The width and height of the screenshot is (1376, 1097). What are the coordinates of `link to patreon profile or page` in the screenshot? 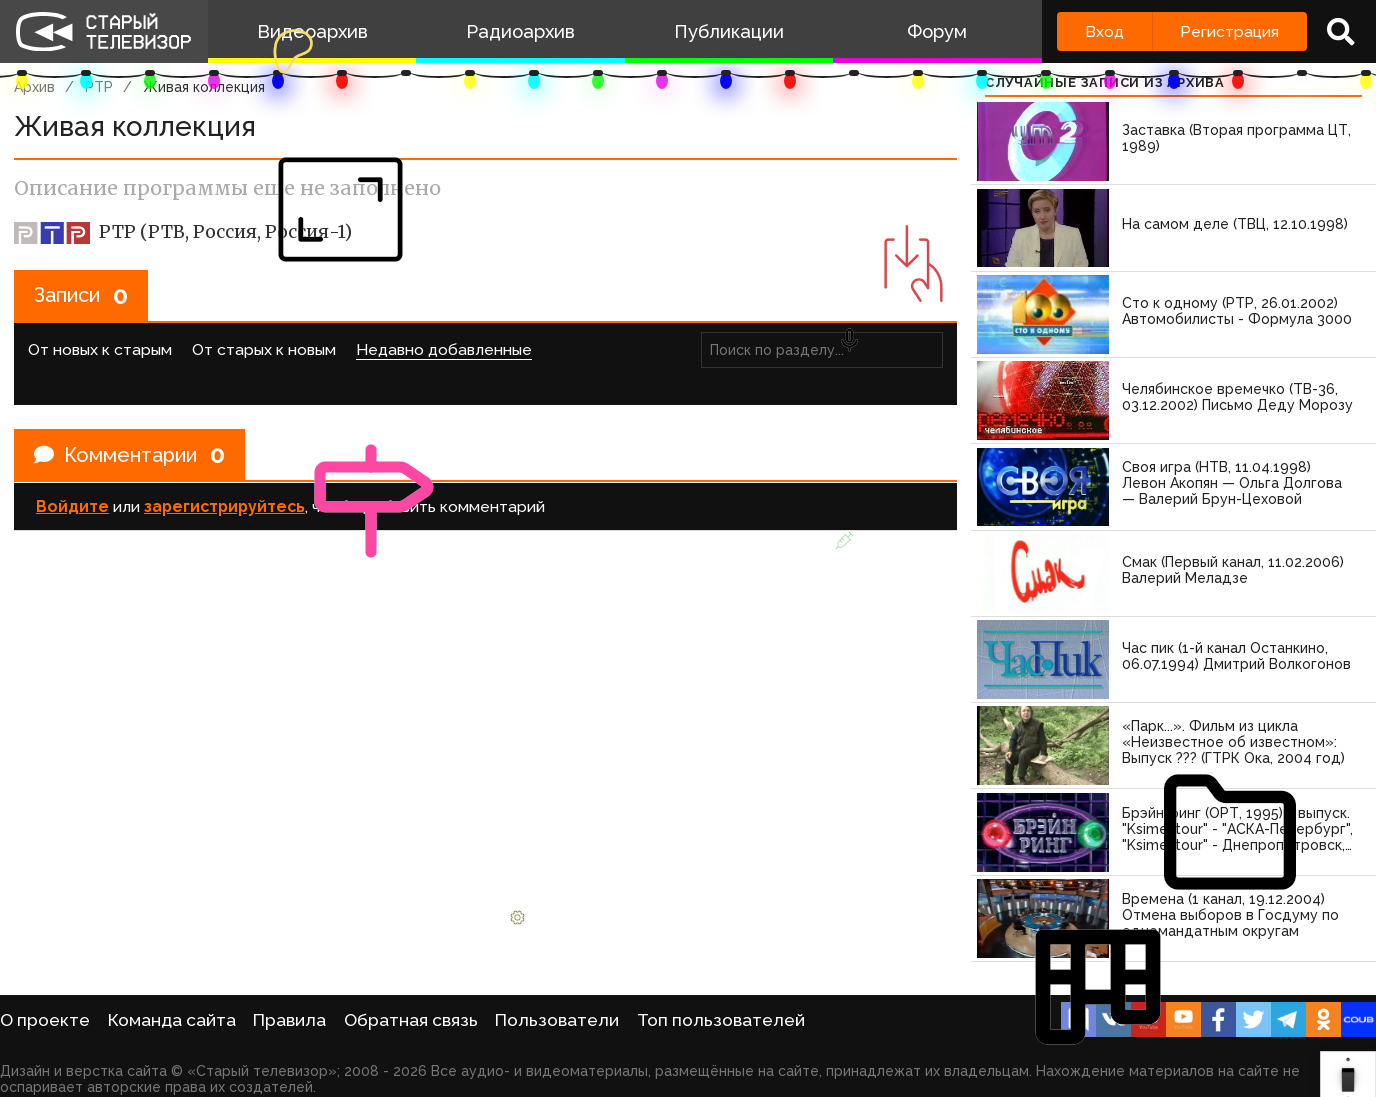 It's located at (291, 50).